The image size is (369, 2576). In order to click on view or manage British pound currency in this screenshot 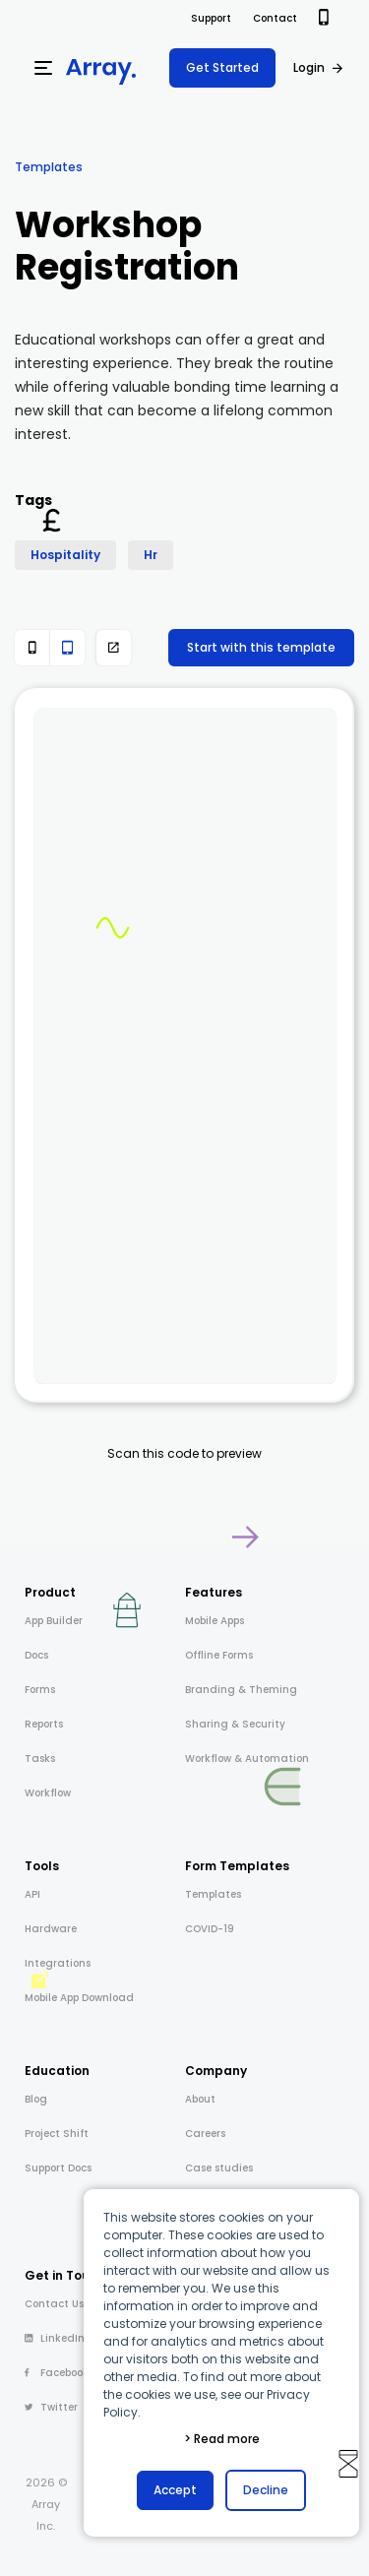, I will do `click(51, 520)`.